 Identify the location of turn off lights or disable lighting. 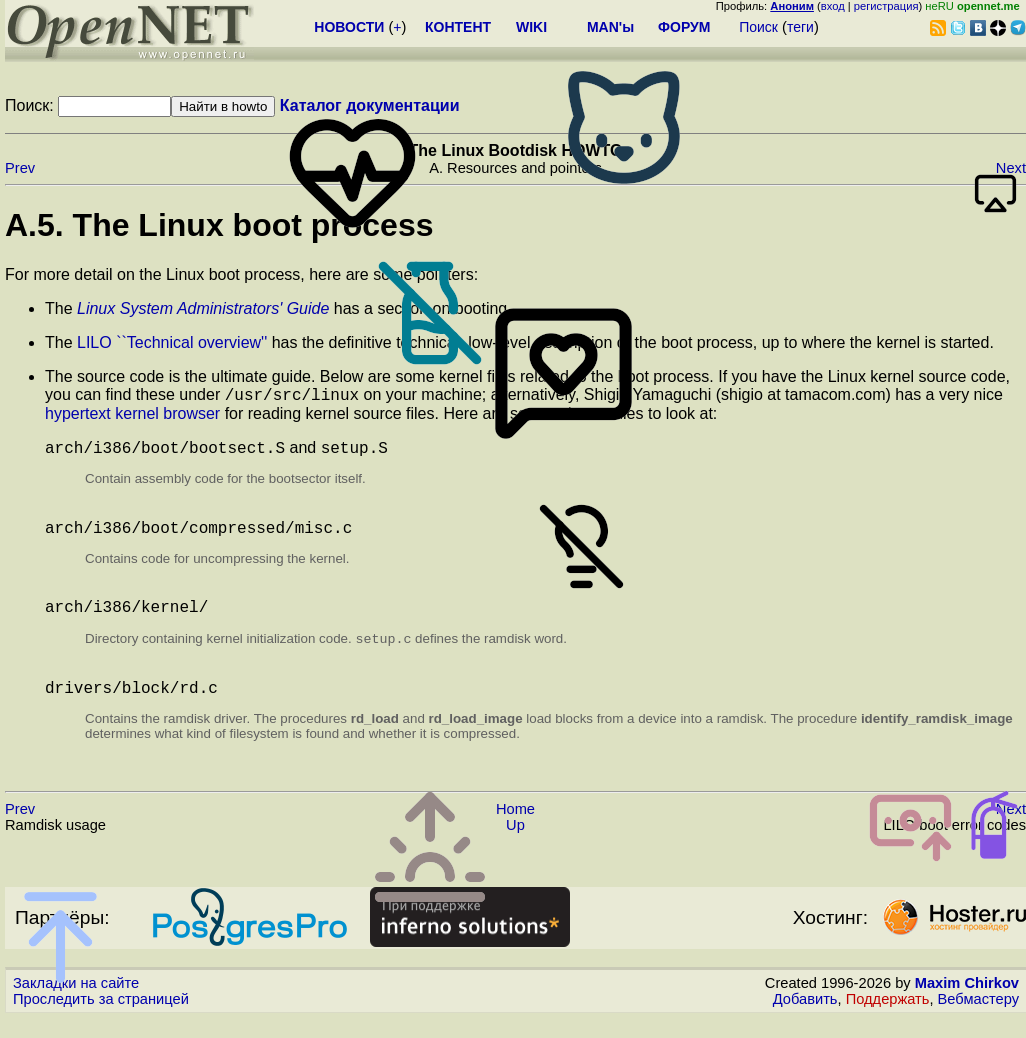
(581, 546).